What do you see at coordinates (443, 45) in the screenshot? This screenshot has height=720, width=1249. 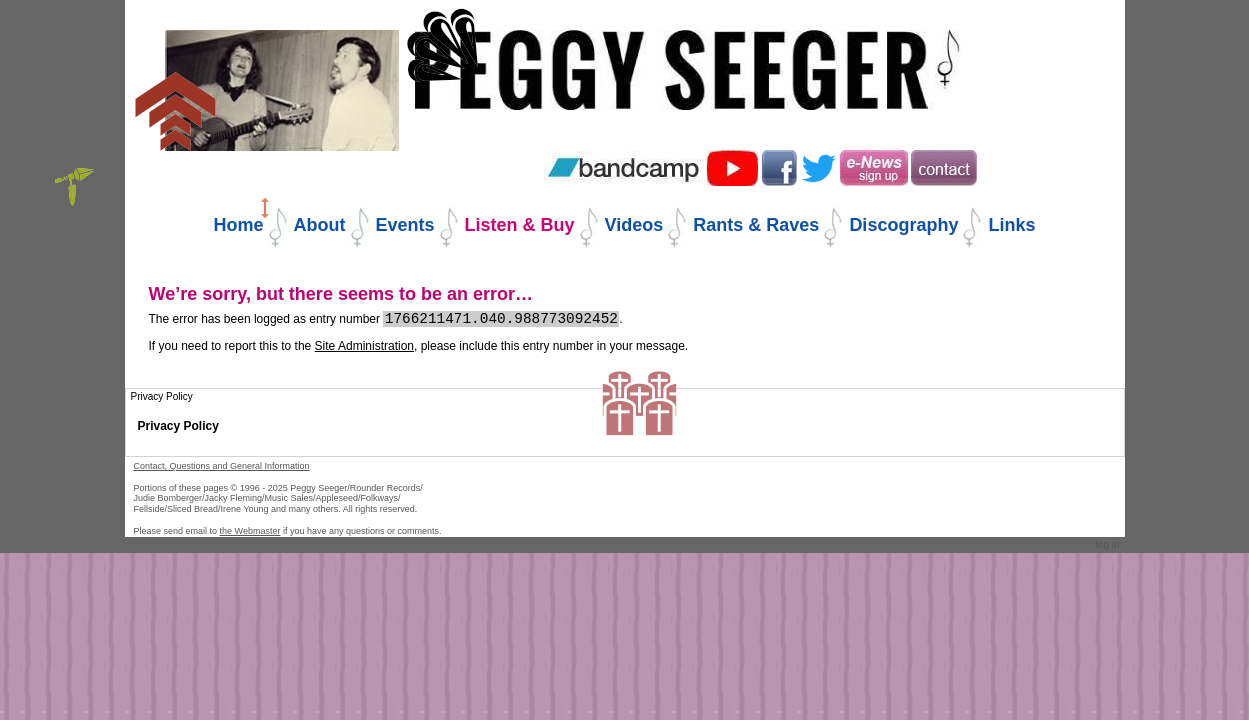 I see `select claw or slash attack ability` at bounding box center [443, 45].